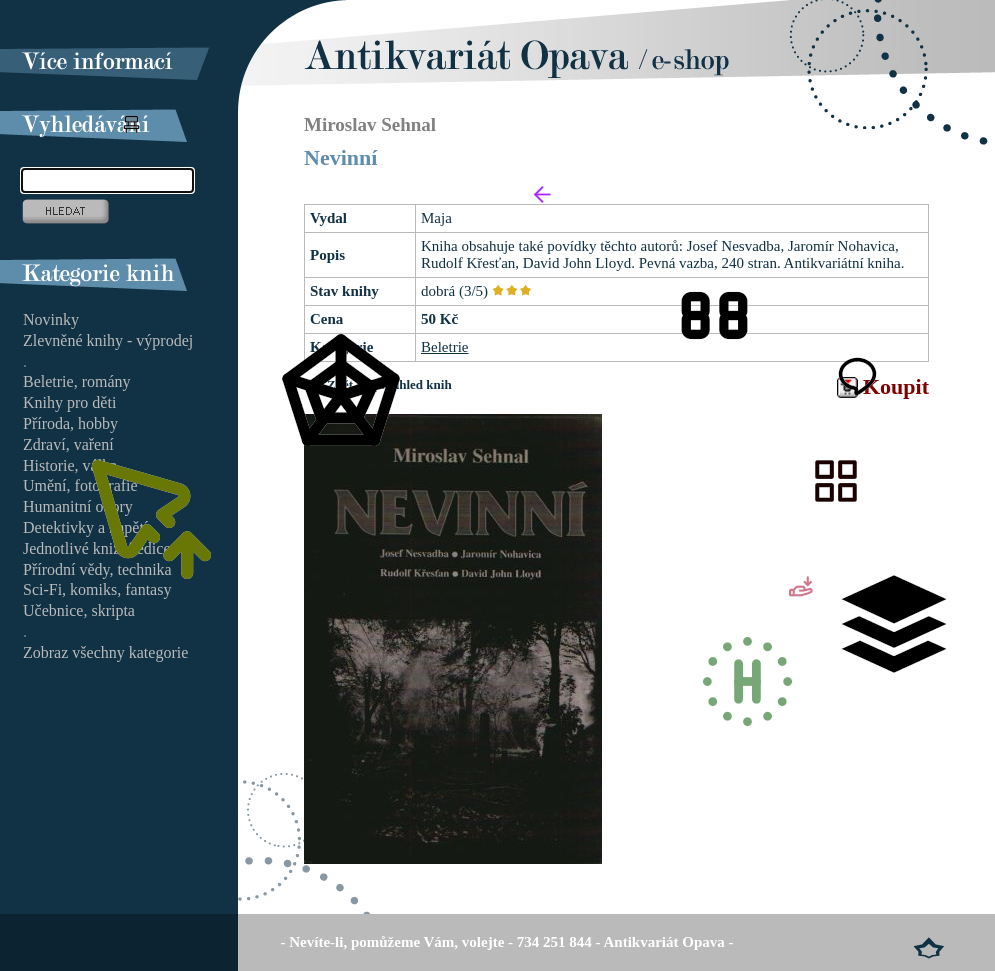 This screenshot has height=971, width=995. Describe the element at coordinates (801, 587) in the screenshot. I see `receive or accept an incoming item` at that location.